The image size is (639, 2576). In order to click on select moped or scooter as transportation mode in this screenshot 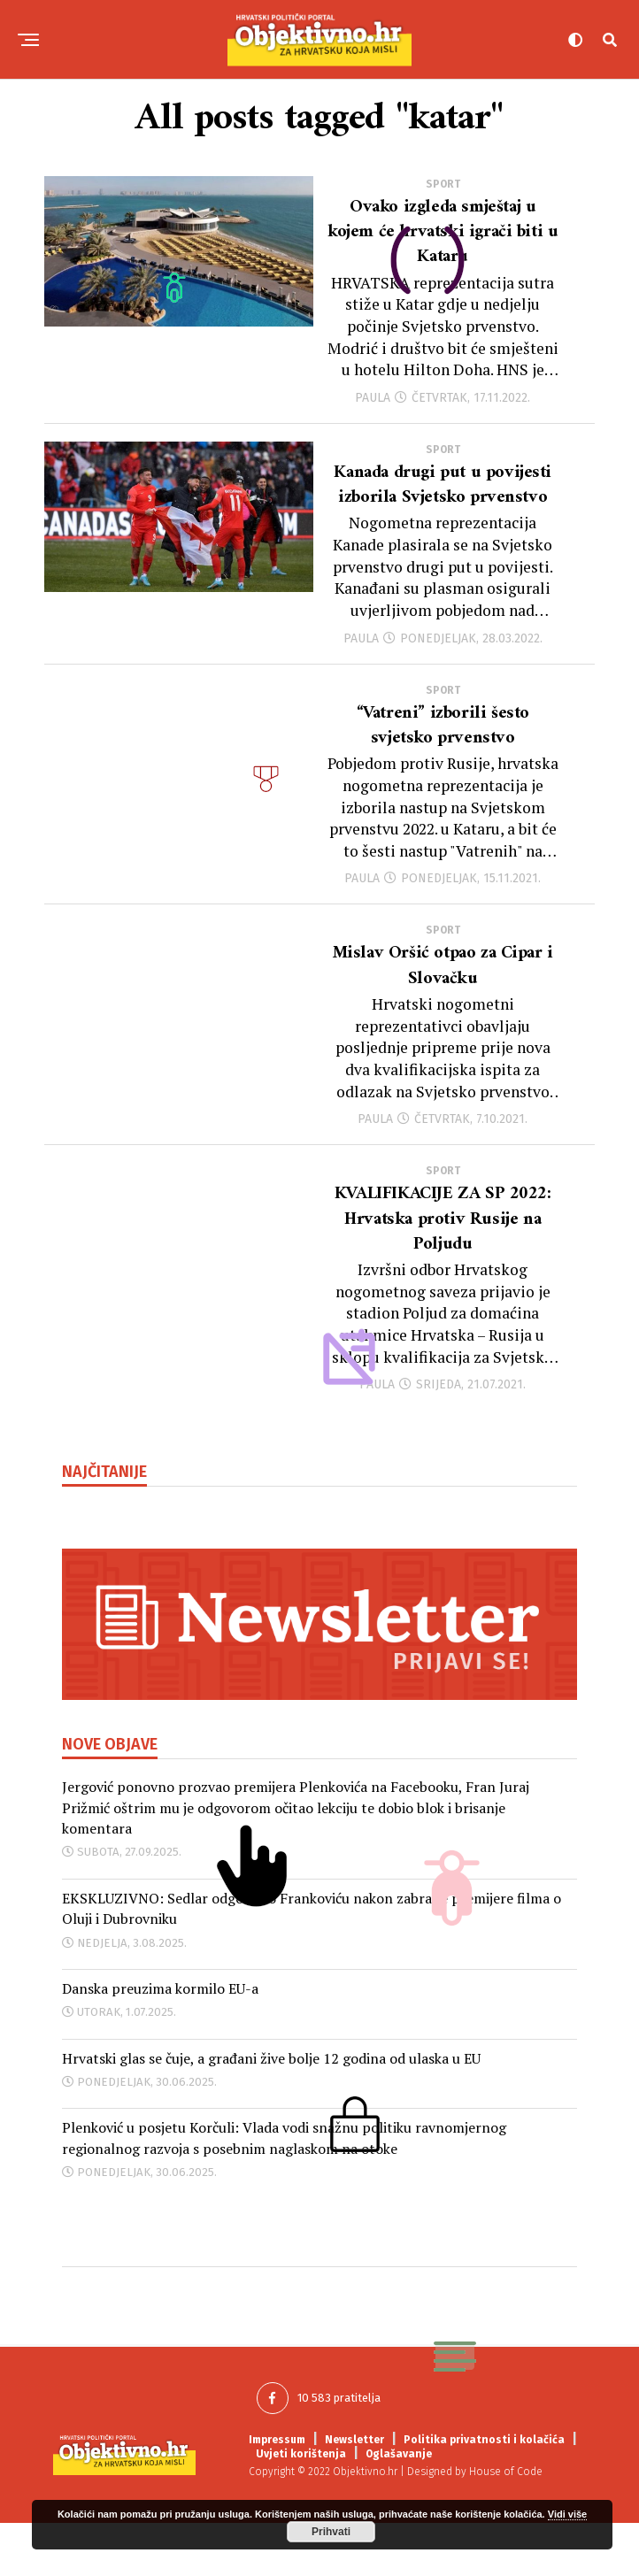, I will do `click(174, 288)`.